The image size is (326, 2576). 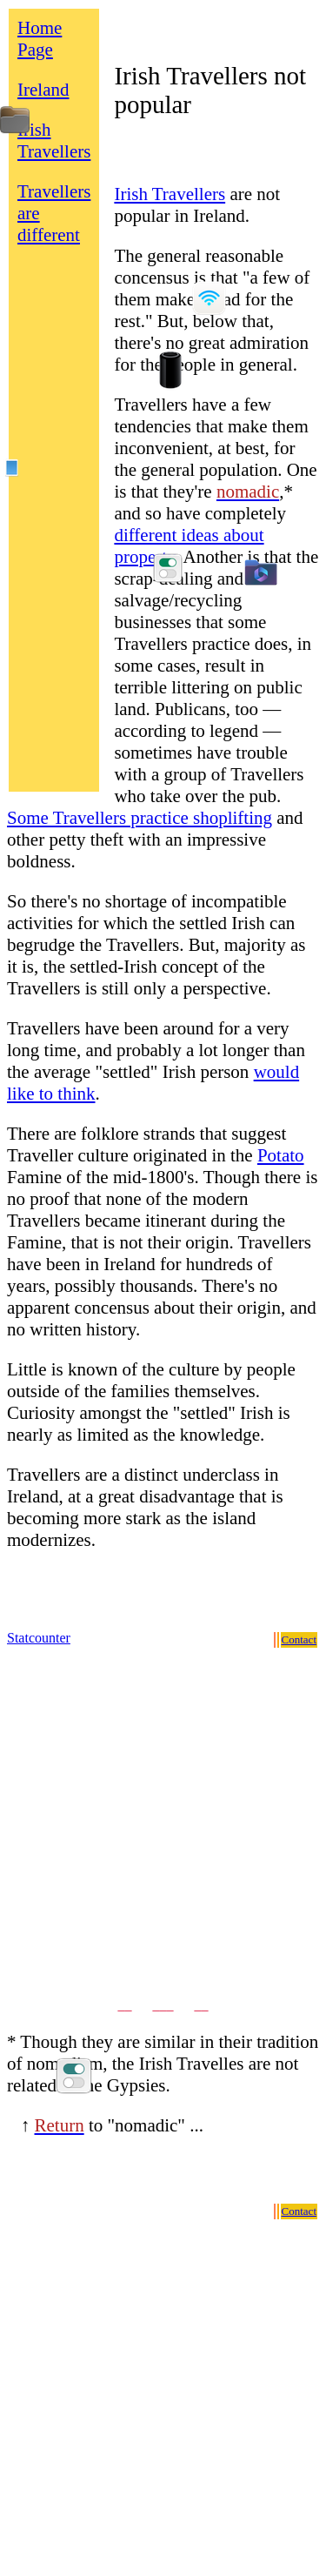 I want to click on iPad Pro 9.7" device with cellular connectivity, so click(x=11, y=467).